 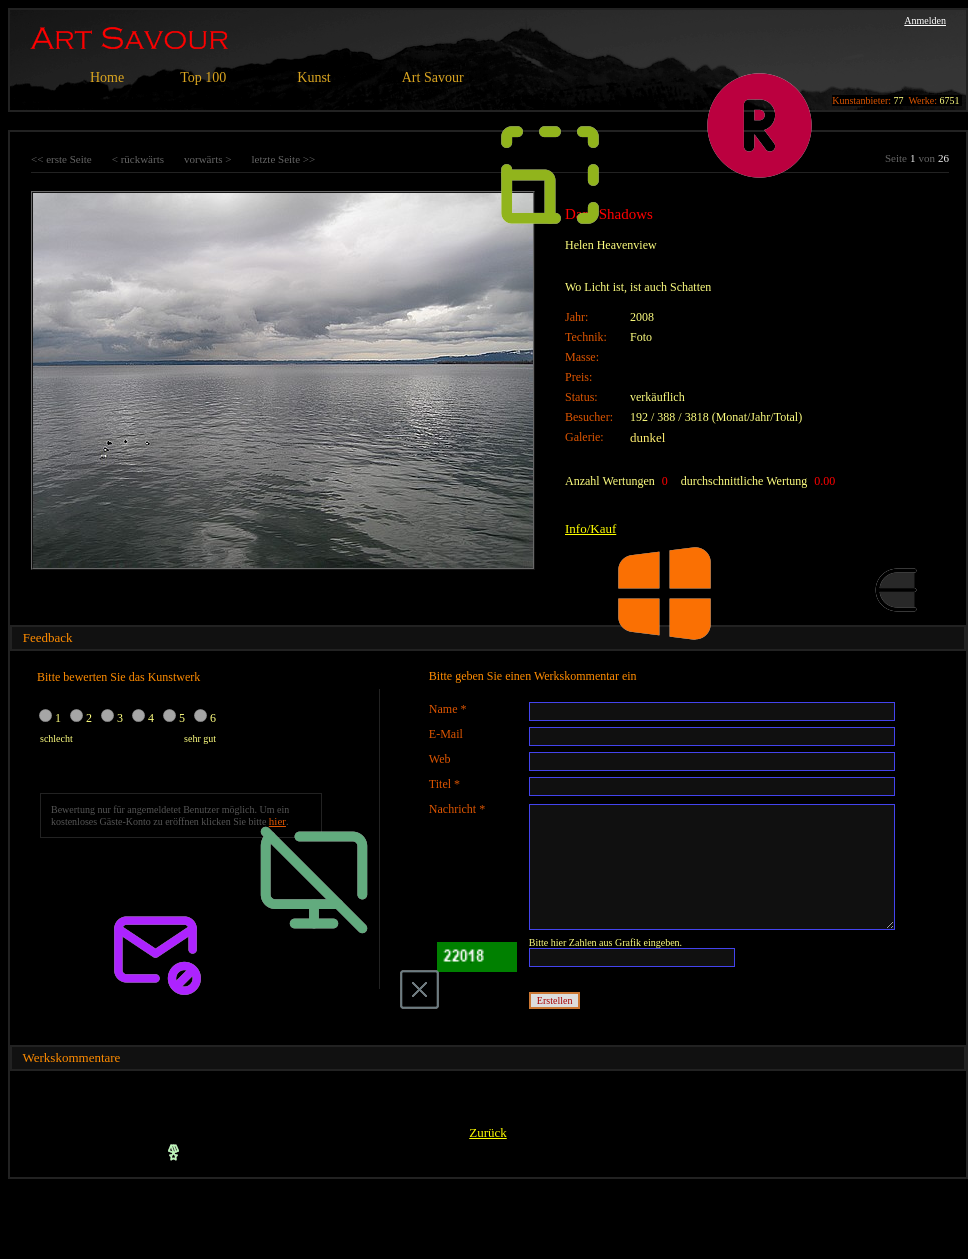 I want to click on indicates a registered trademark symbol, so click(x=759, y=125).